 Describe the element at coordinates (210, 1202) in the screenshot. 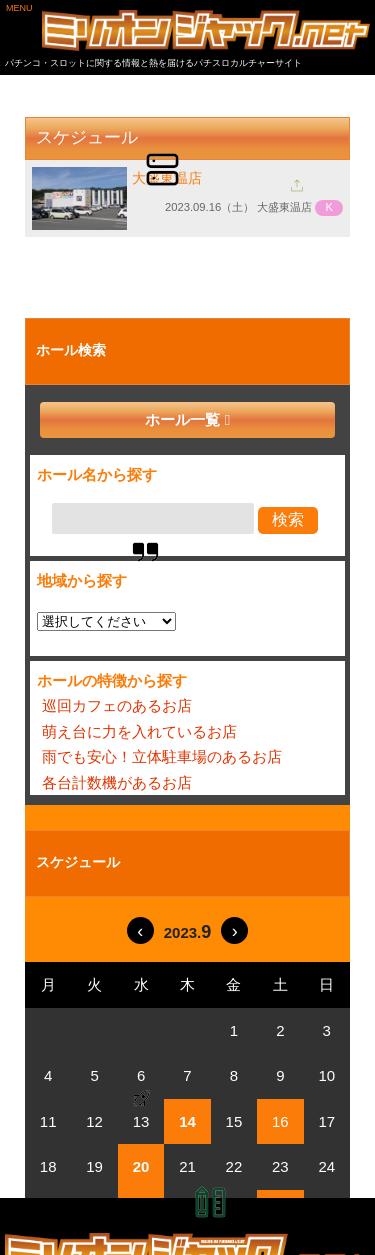

I see `access design or editing tools` at that location.